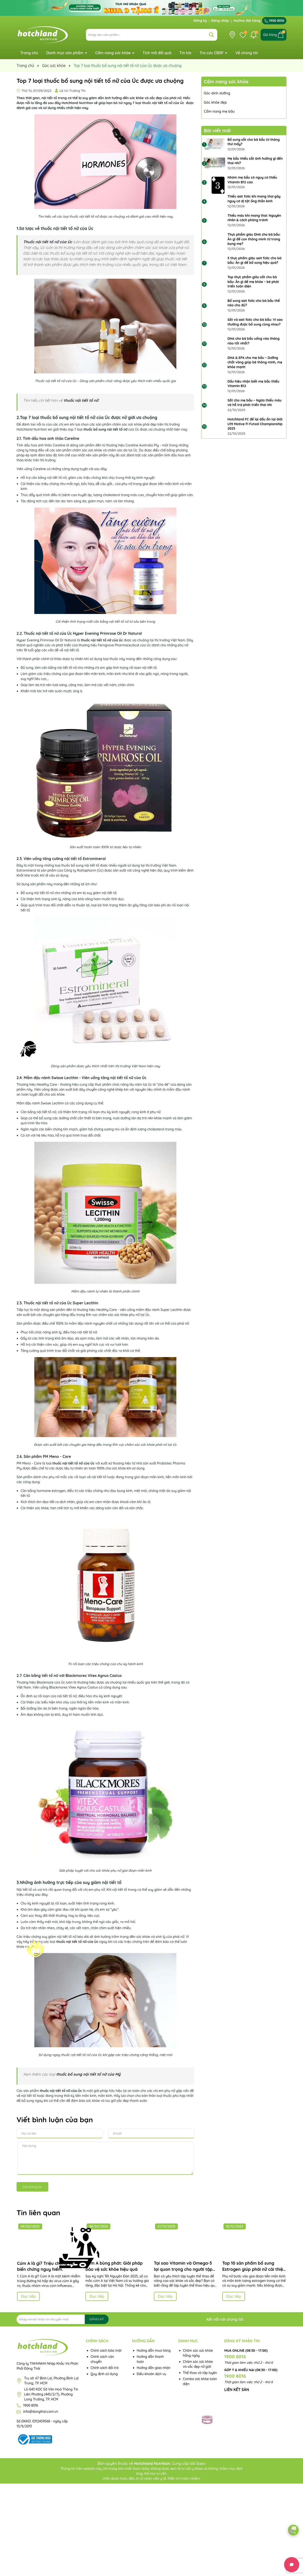 The image size is (303, 2576). What do you see at coordinates (218, 185) in the screenshot?
I see `three of clubs playing card` at bounding box center [218, 185].